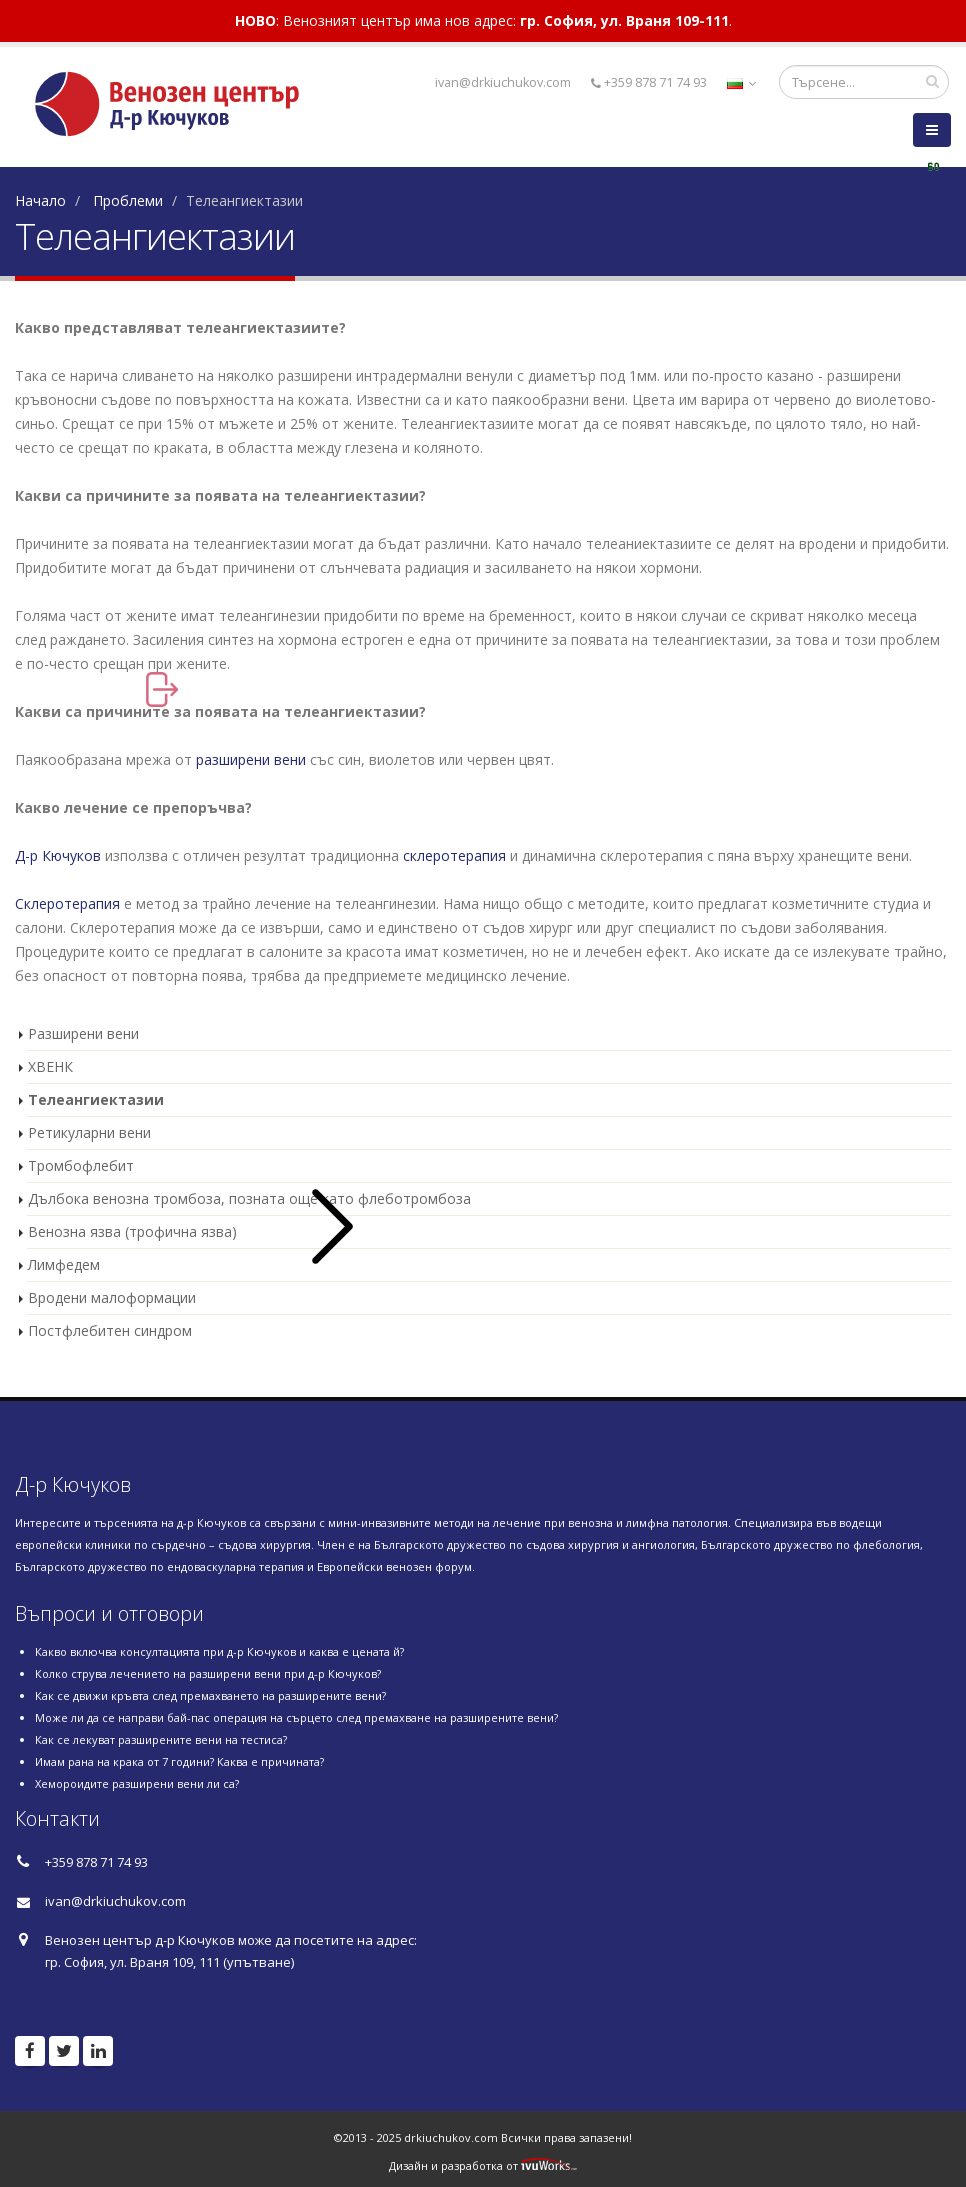  Describe the element at coordinates (332, 1226) in the screenshot. I see `navigate to the next item or page` at that location.